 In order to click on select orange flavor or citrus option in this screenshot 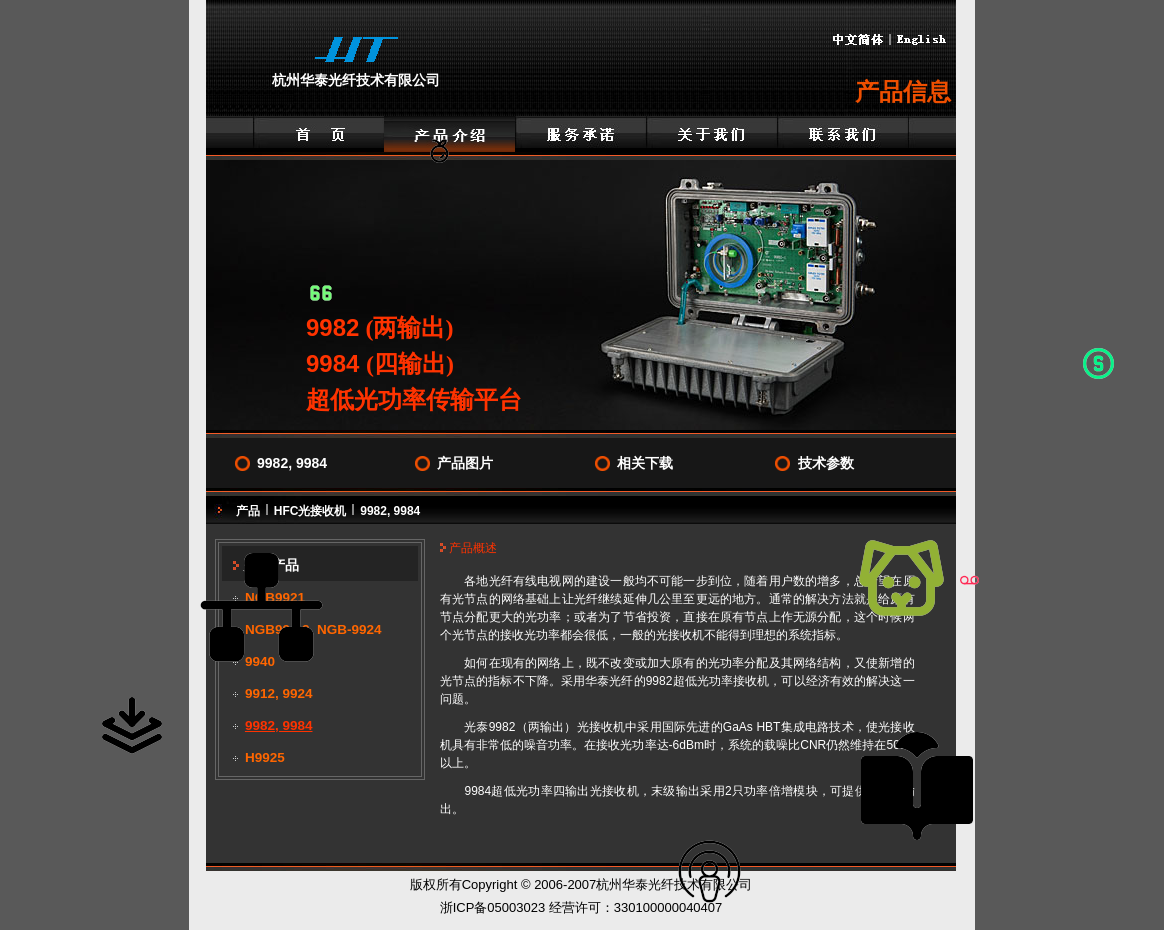, I will do `click(439, 151)`.